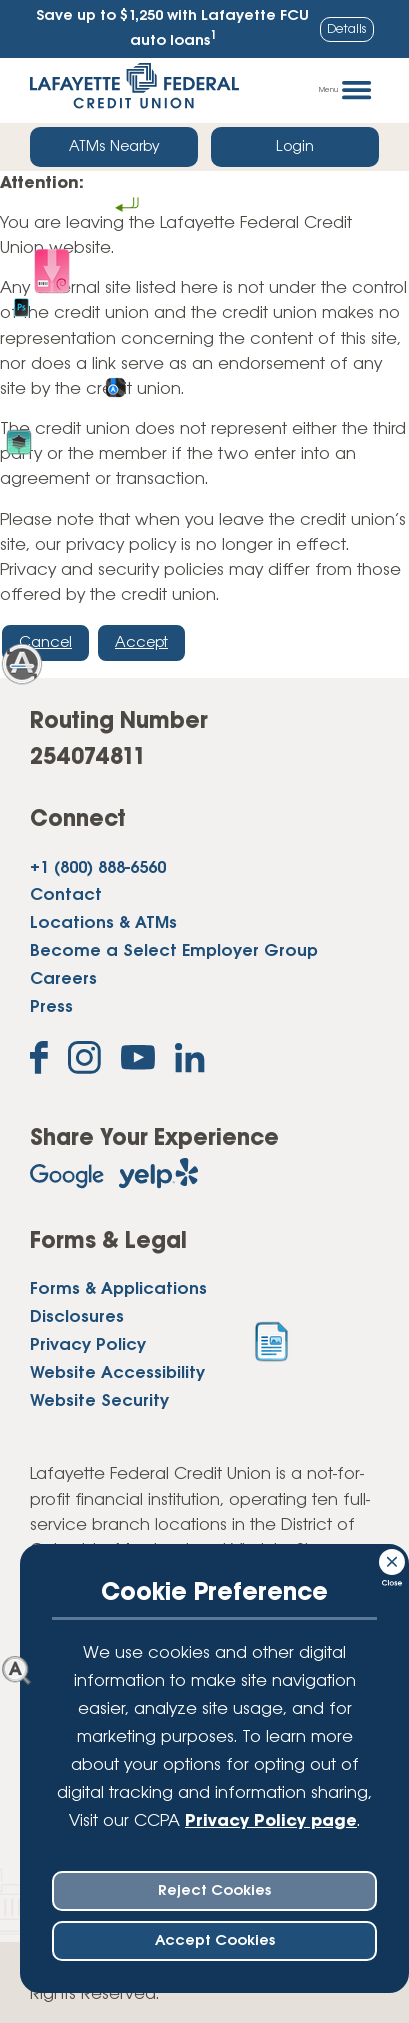 This screenshot has height=2023, width=409. What do you see at coordinates (22, 664) in the screenshot?
I see `open the software updater application` at bounding box center [22, 664].